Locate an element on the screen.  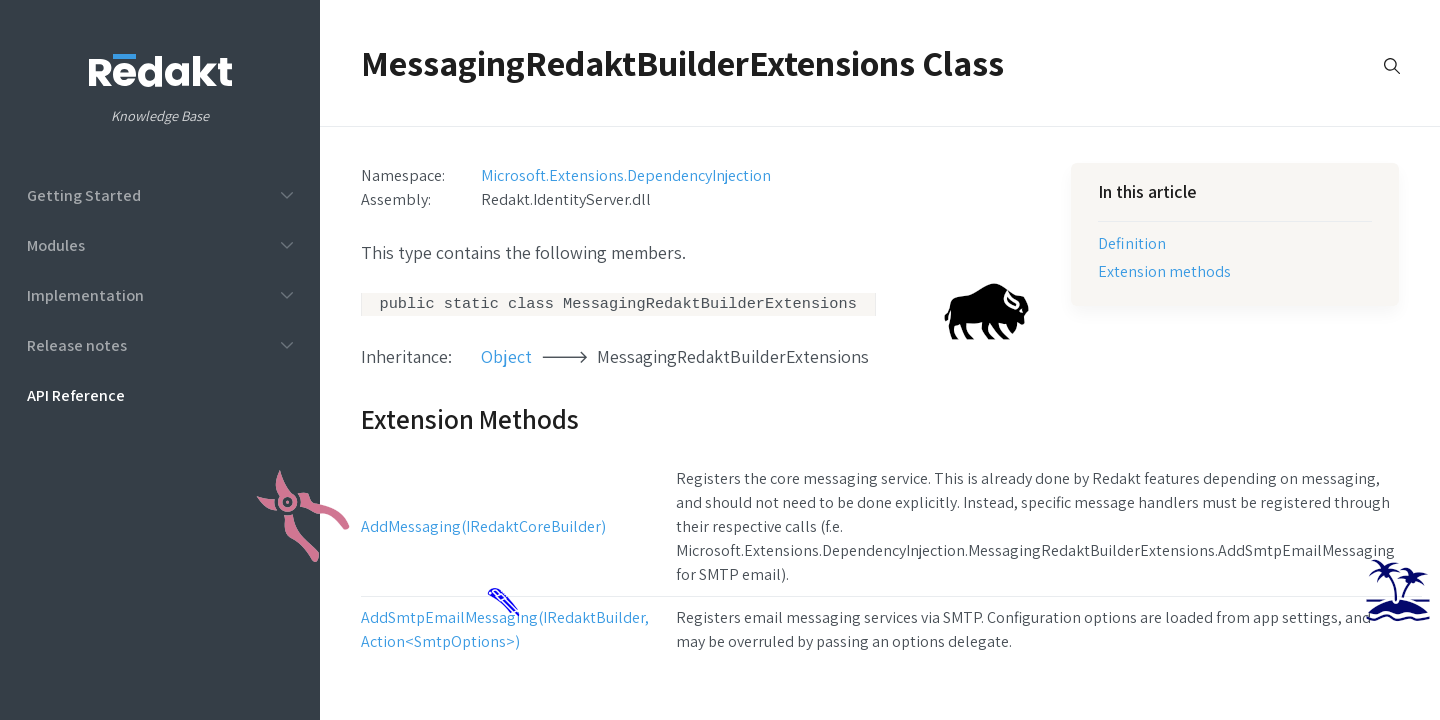
access cutting or trimming tools is located at coordinates (503, 602).